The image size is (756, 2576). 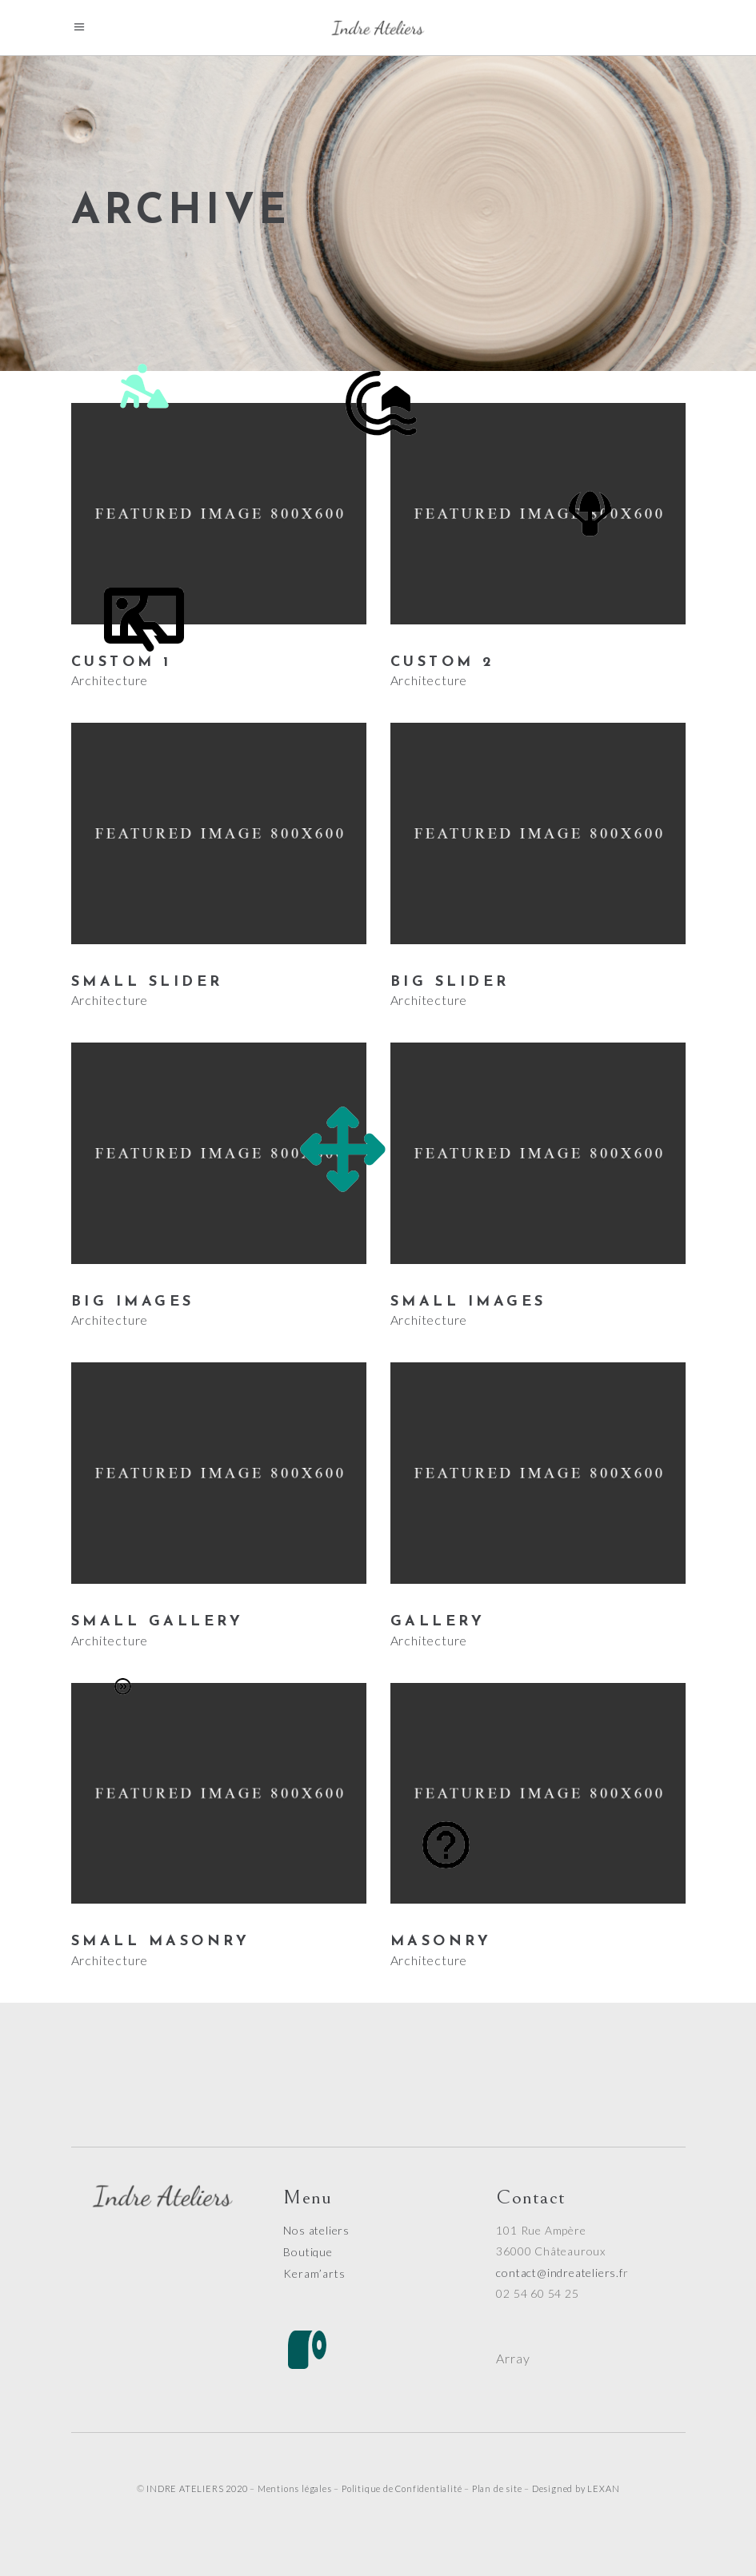 I want to click on request an airdrop or supply delivery, so click(x=590, y=514).